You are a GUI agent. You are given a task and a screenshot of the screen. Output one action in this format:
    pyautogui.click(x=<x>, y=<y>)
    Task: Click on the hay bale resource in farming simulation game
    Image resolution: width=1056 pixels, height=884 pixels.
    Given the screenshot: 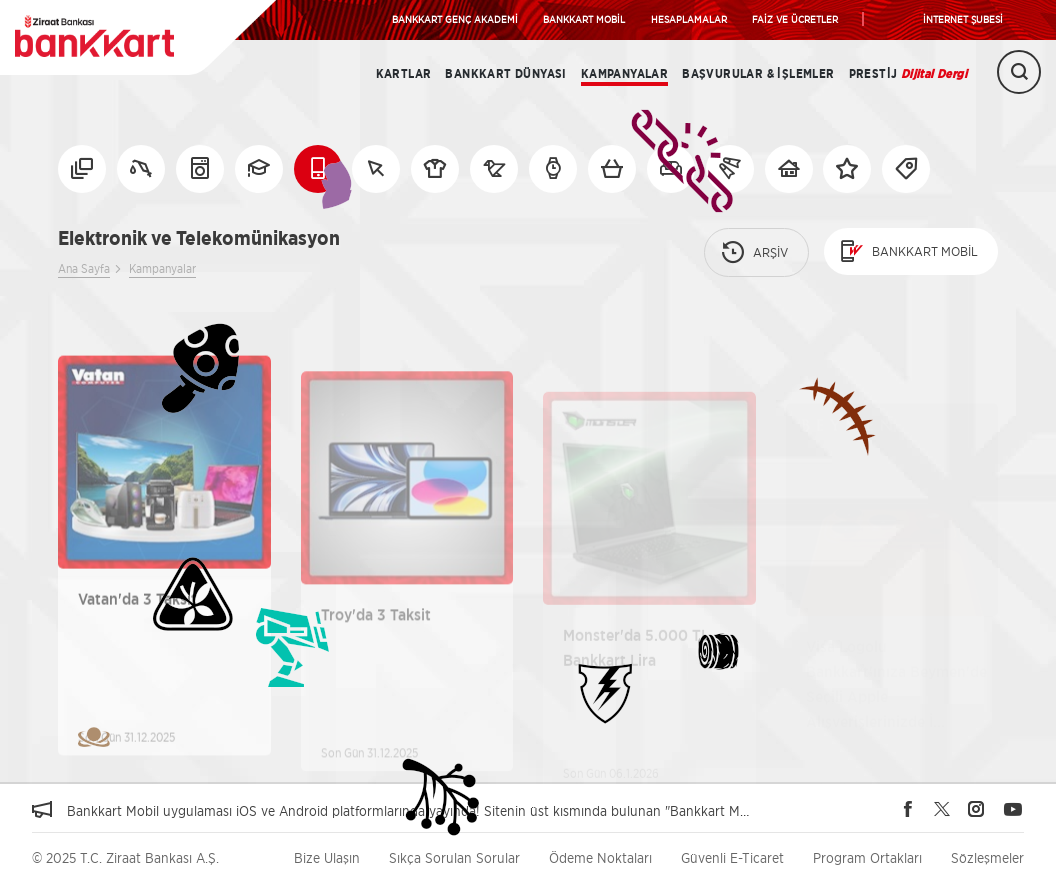 What is the action you would take?
    pyautogui.click(x=718, y=651)
    